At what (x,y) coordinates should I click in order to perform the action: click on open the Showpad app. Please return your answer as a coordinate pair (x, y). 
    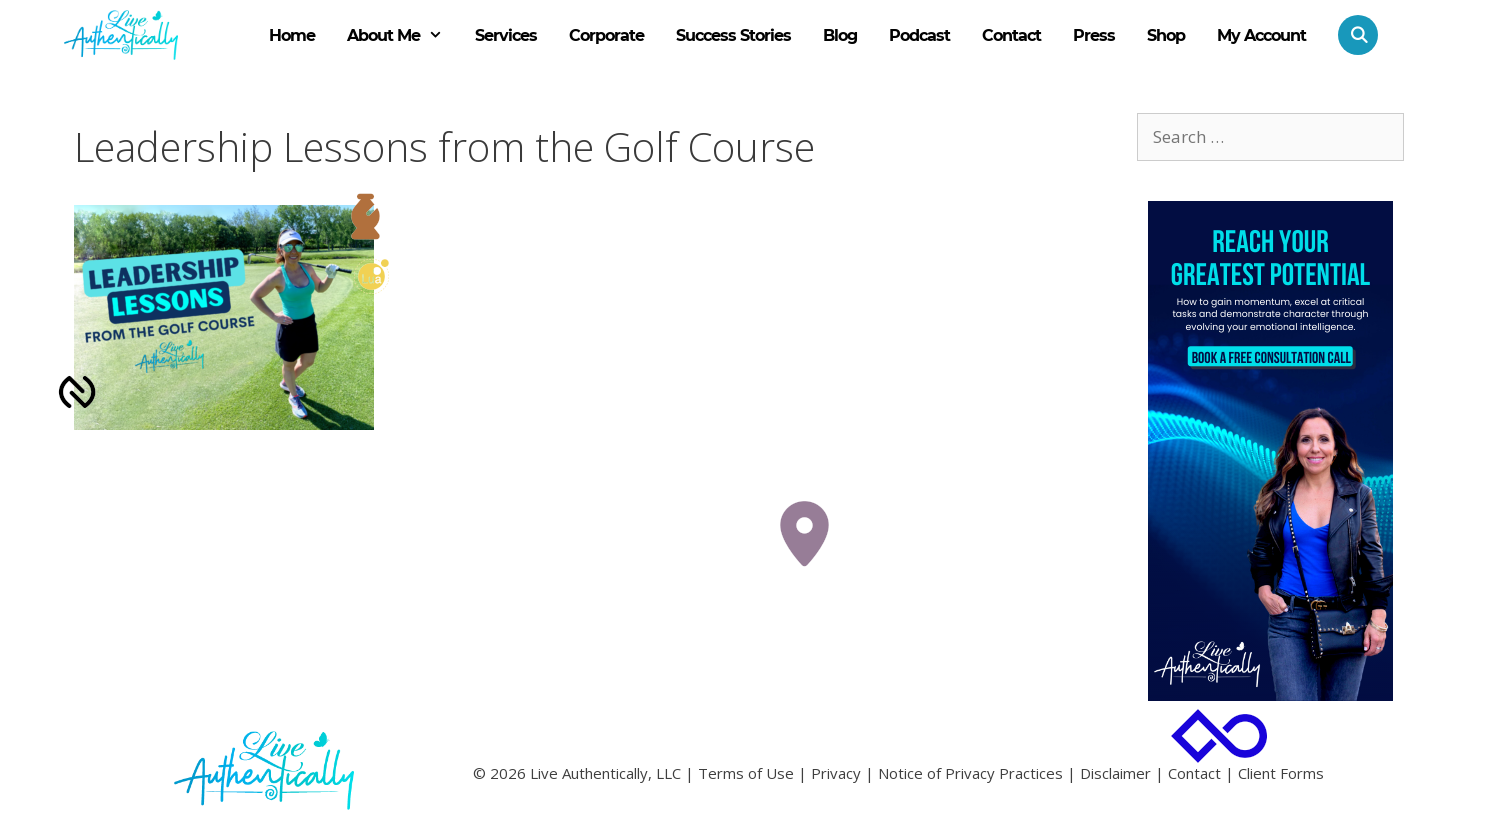
    Looking at the image, I should click on (1219, 736).